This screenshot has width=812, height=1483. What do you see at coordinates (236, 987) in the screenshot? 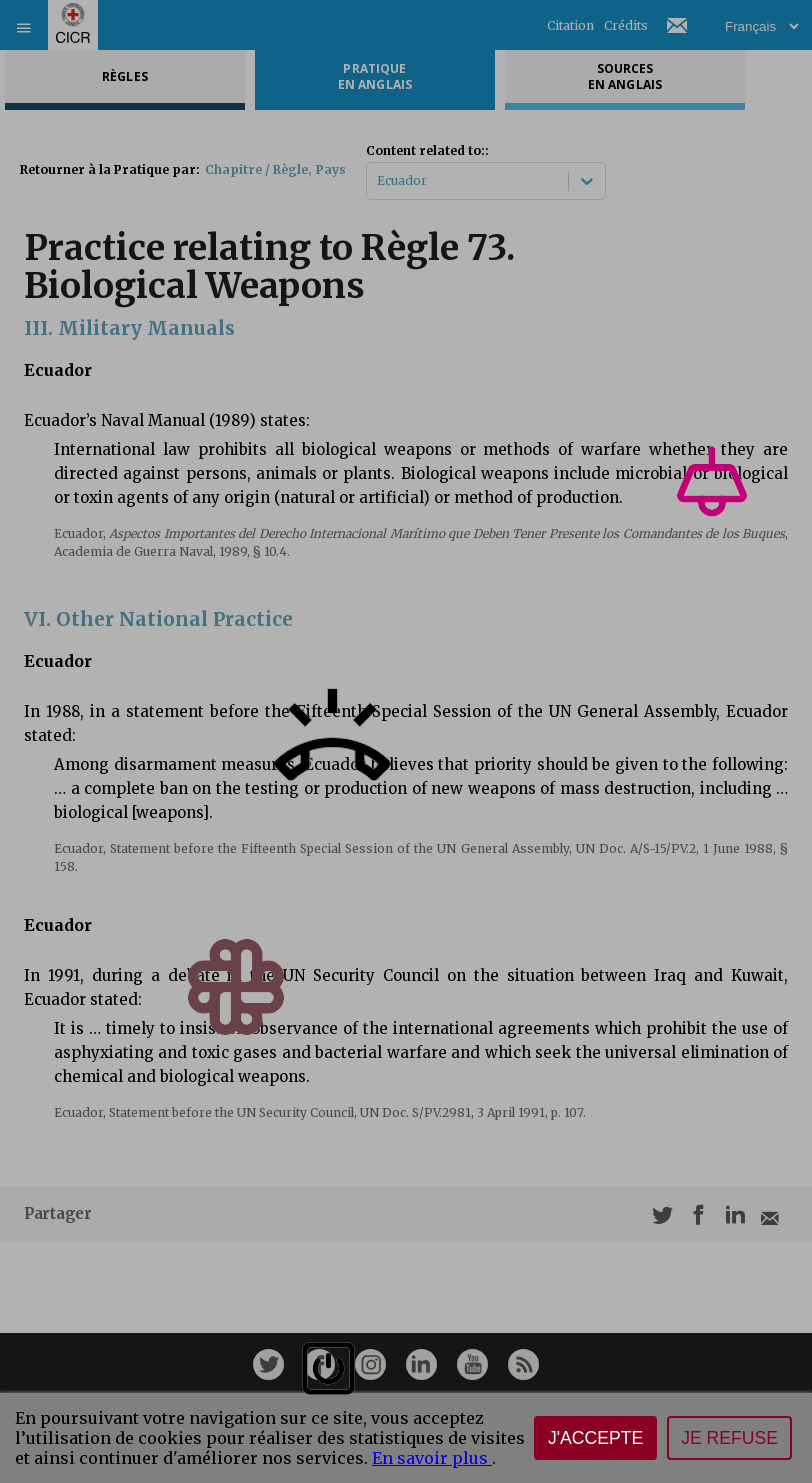
I see `open Slack messaging app` at bounding box center [236, 987].